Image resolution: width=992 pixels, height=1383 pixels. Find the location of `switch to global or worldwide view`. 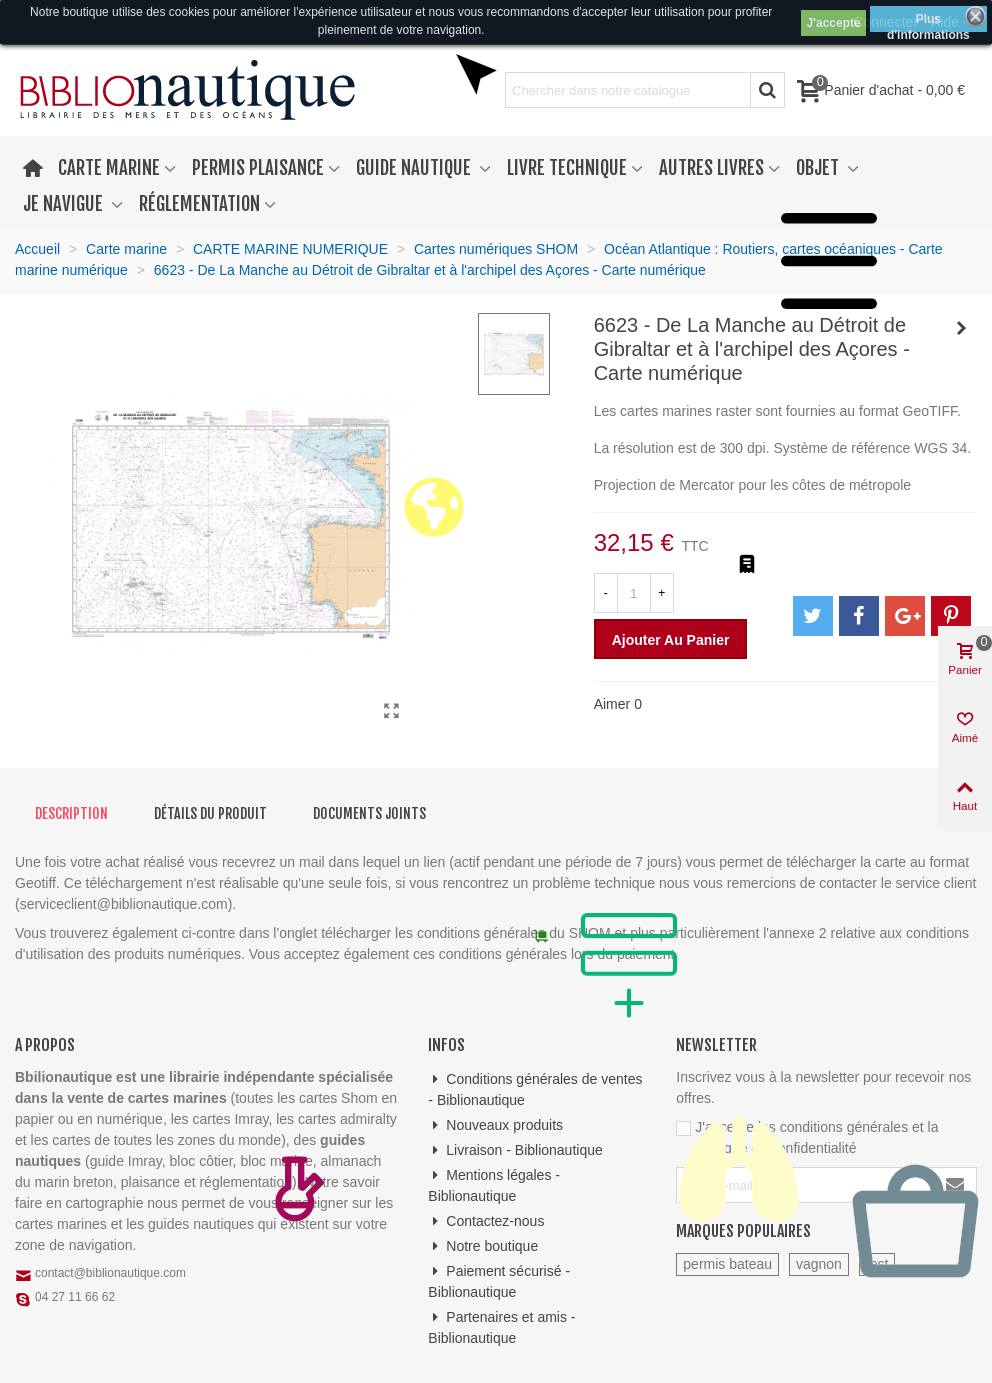

switch to global or worldwide view is located at coordinates (434, 507).